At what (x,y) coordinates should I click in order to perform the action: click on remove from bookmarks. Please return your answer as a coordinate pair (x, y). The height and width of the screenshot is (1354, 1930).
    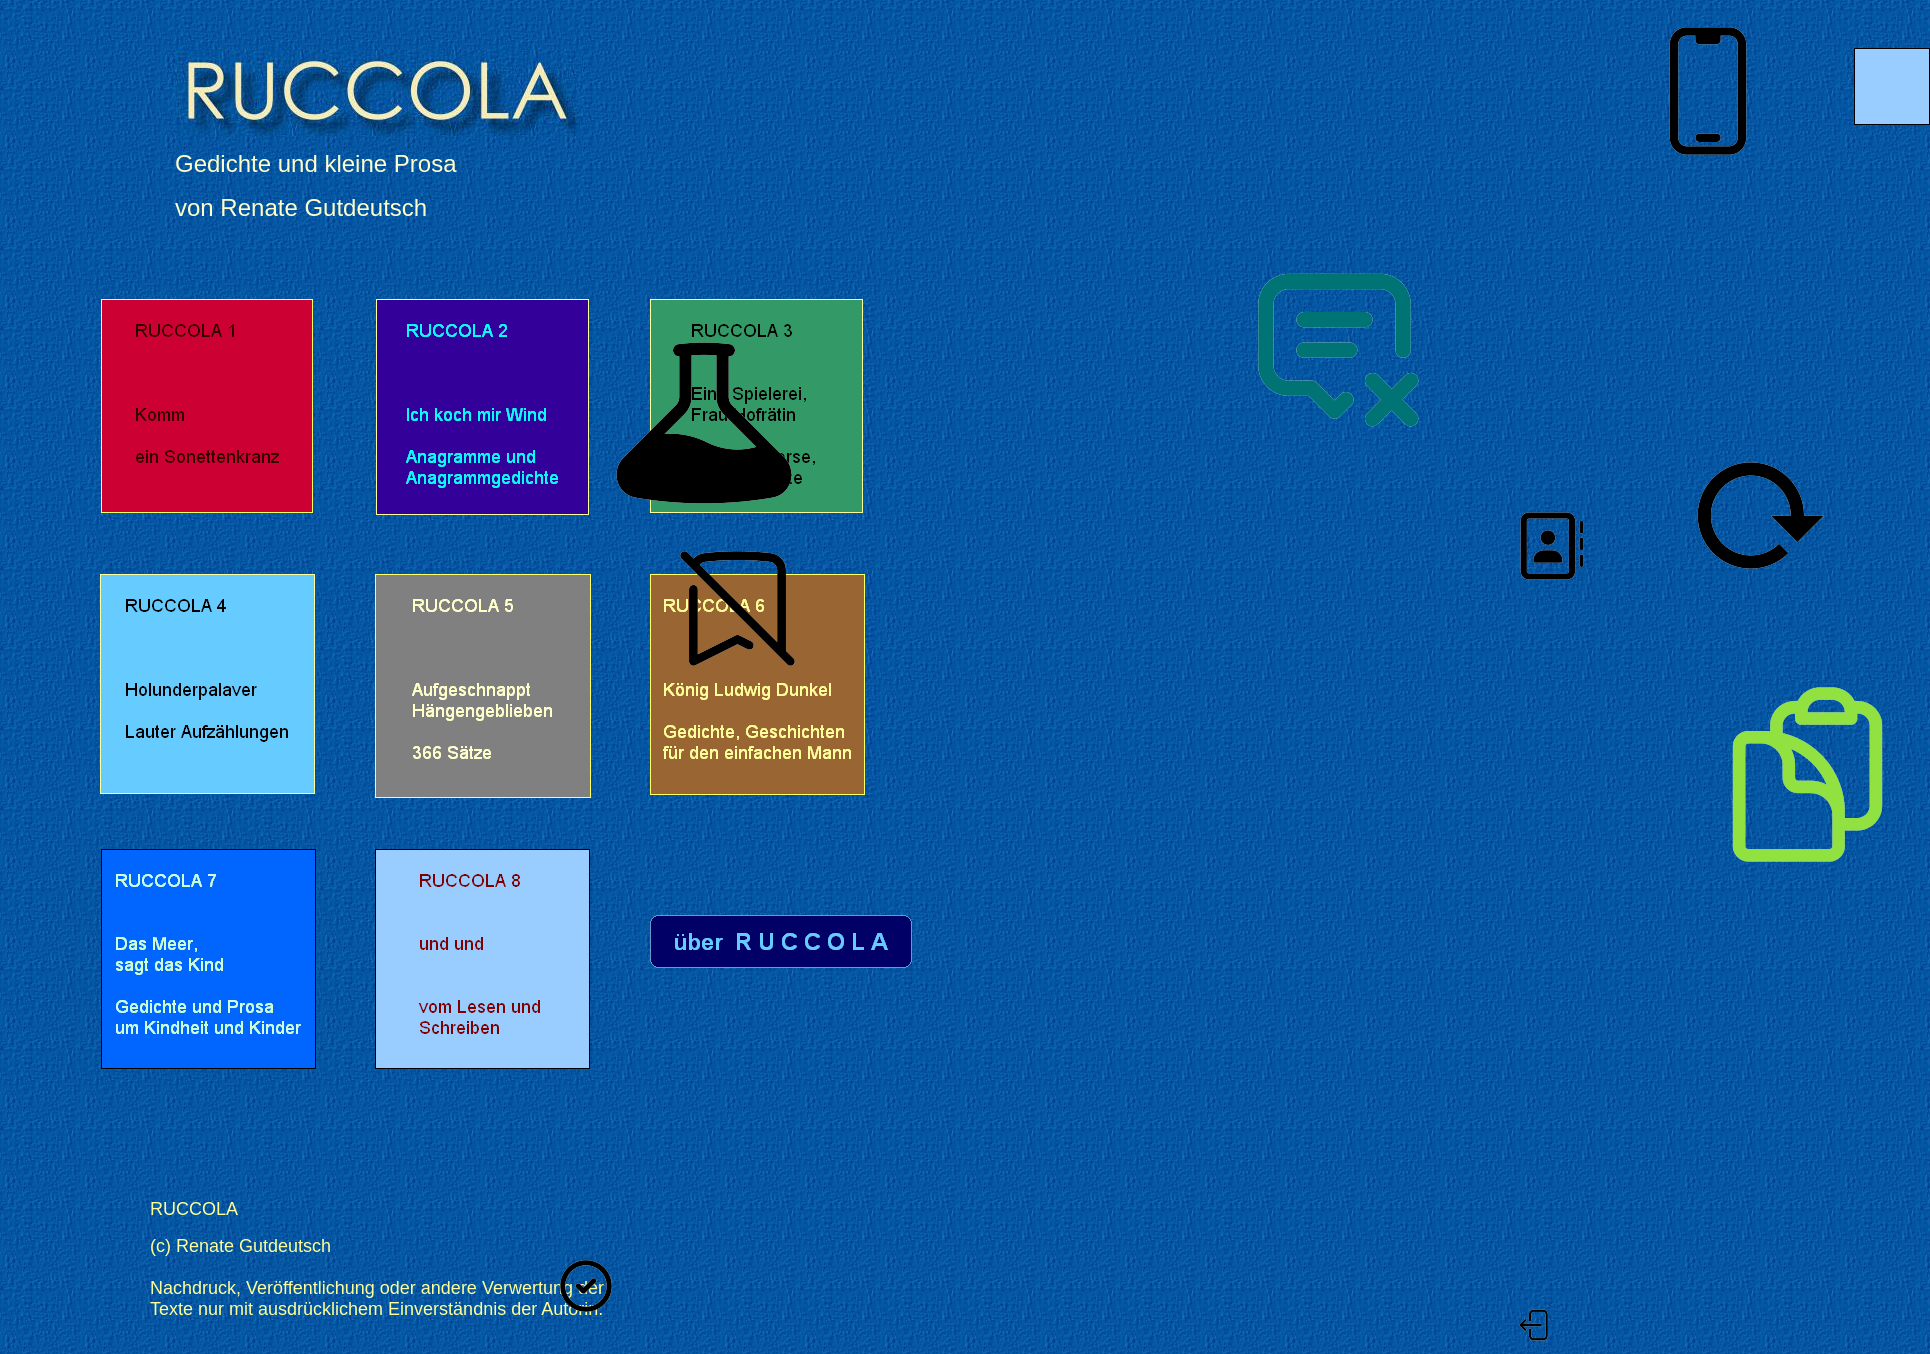
    Looking at the image, I should click on (737, 608).